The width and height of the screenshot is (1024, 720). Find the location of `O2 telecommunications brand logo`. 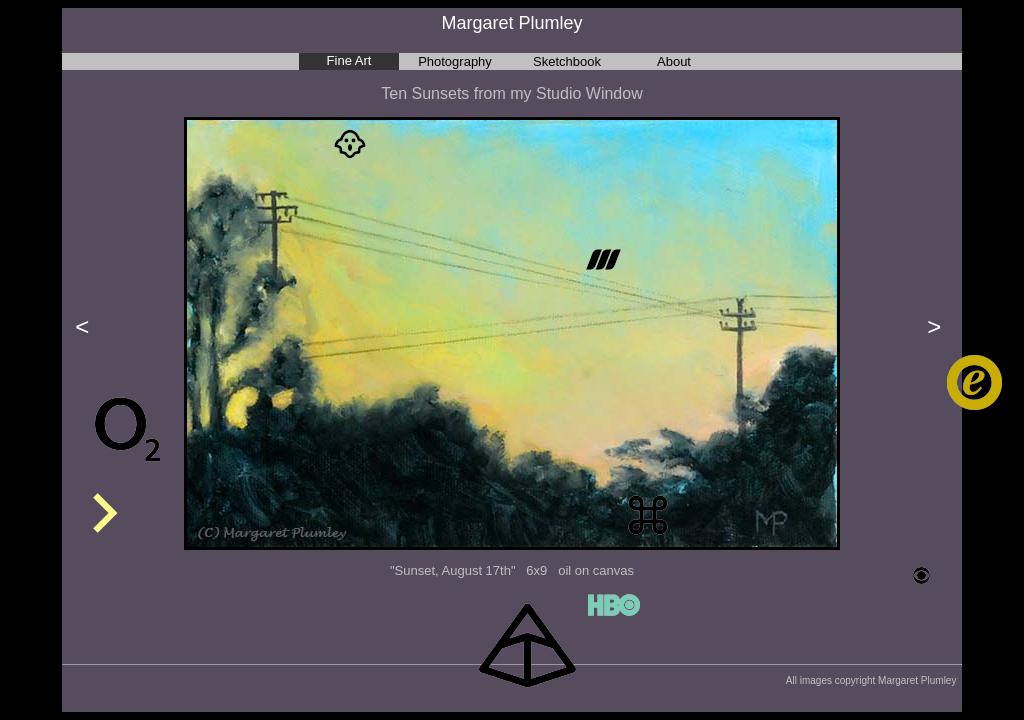

O2 telecommunications brand logo is located at coordinates (127, 429).